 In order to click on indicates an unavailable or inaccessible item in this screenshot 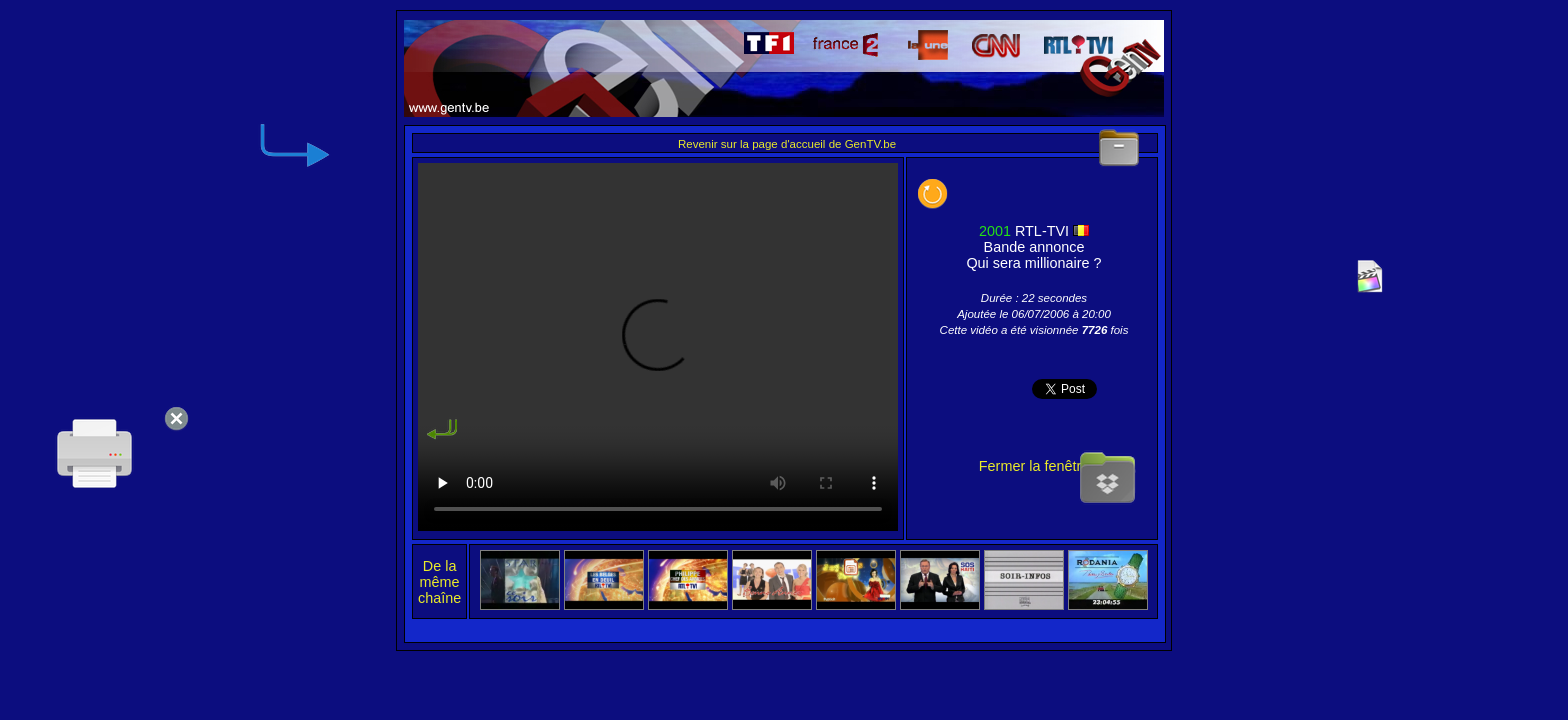, I will do `click(176, 418)`.